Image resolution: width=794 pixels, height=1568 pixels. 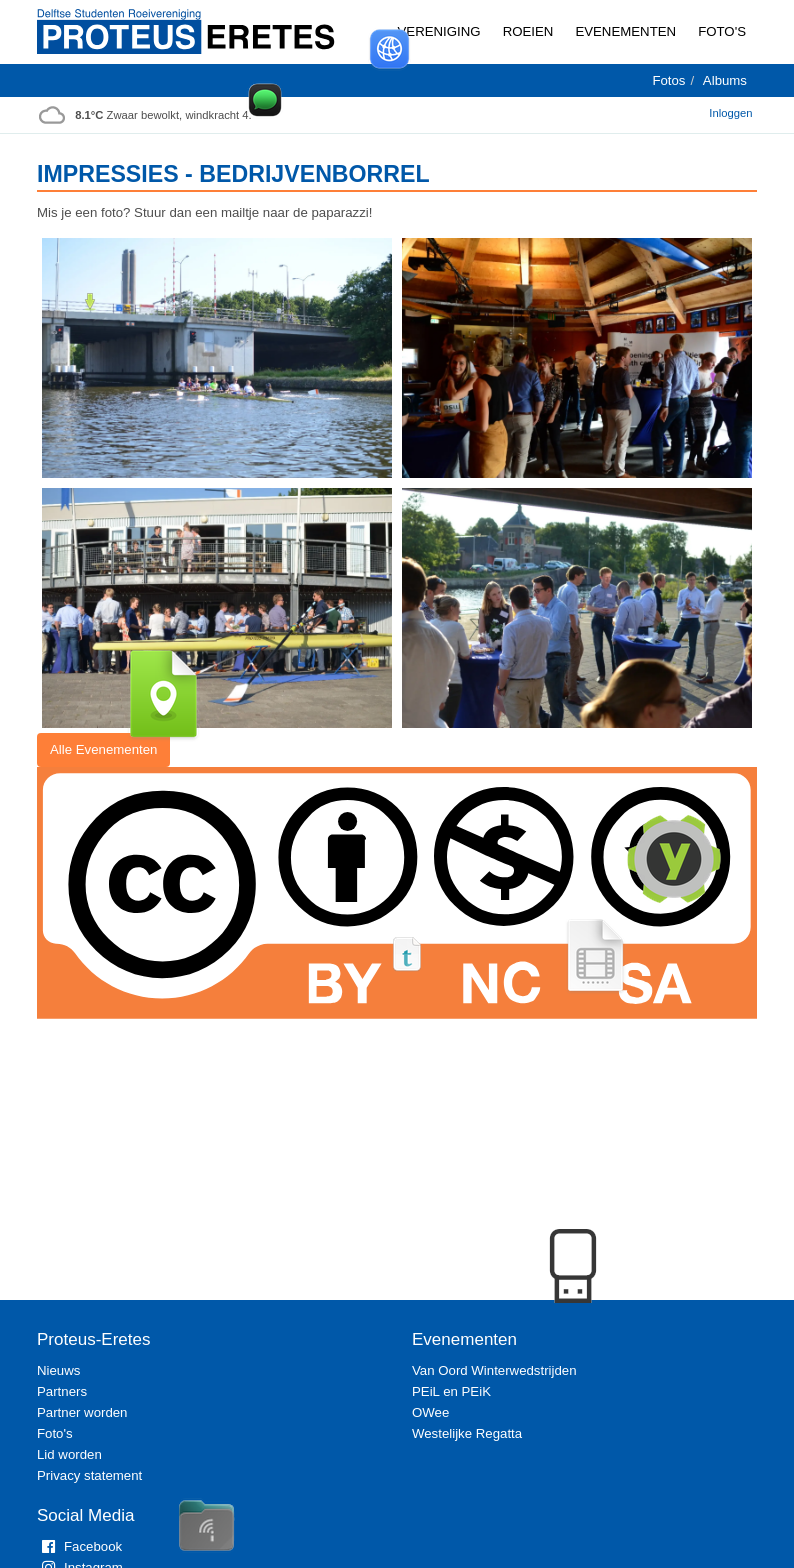 What do you see at coordinates (573, 1266) in the screenshot?
I see `eject or safely remove USB drive` at bounding box center [573, 1266].